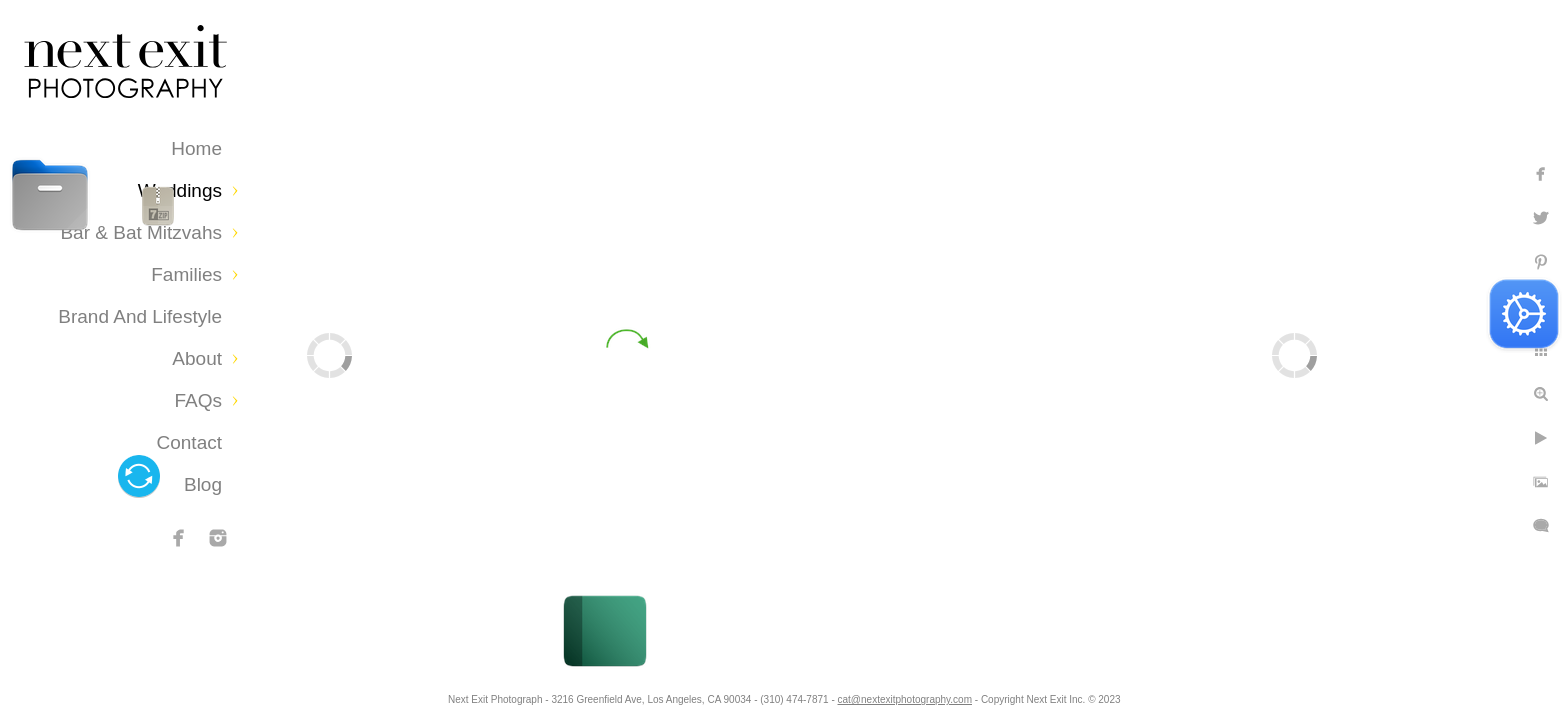  Describe the element at coordinates (158, 206) in the screenshot. I see `a 7z compressed archive file` at that location.